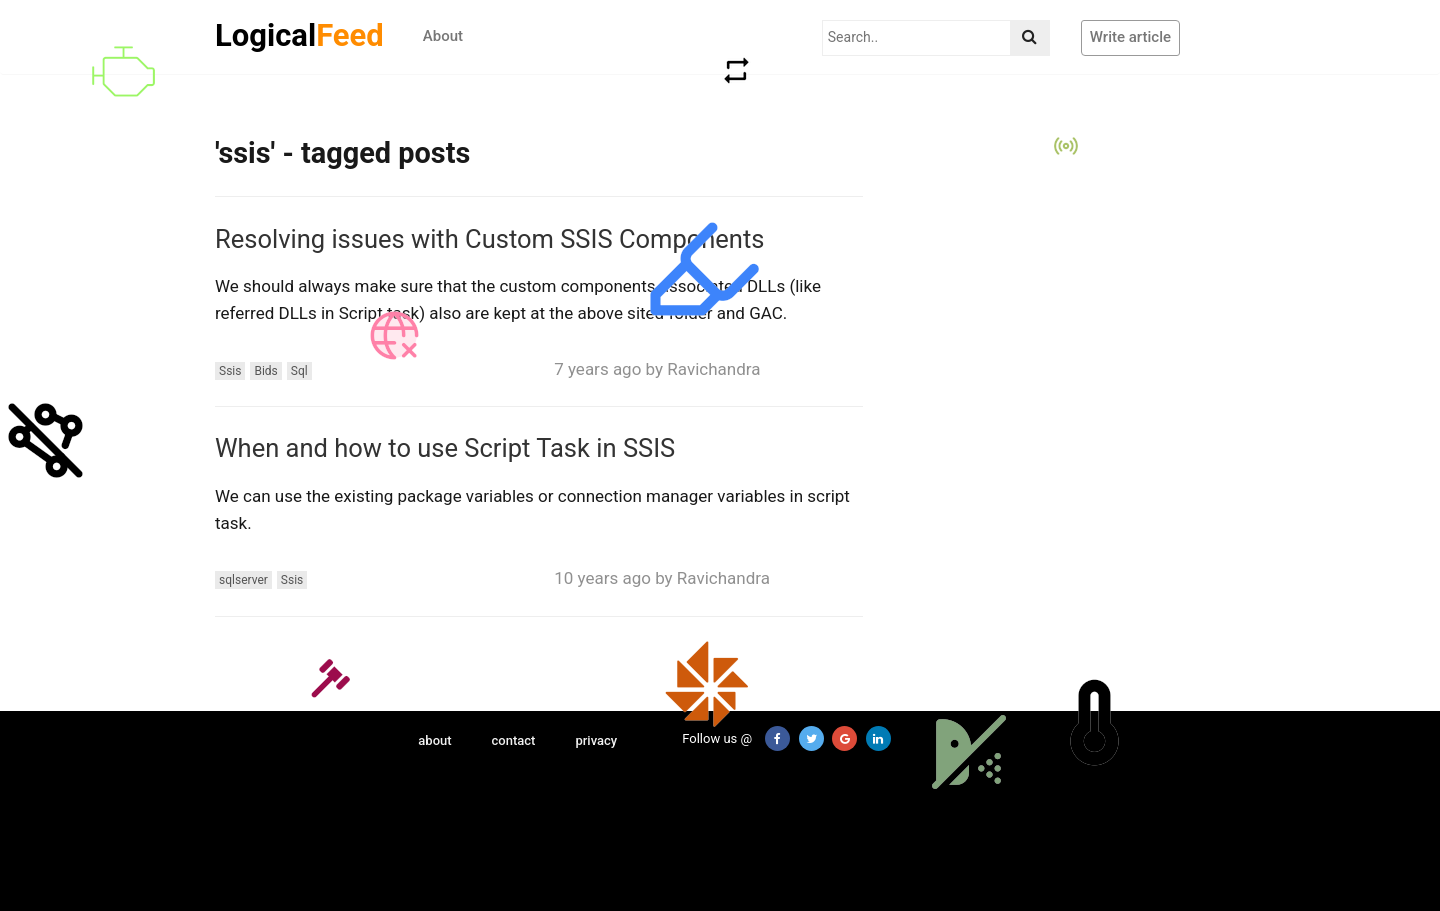 This screenshot has width=1440, height=911. Describe the element at coordinates (969, 752) in the screenshot. I see `indicates coughing is prohibited in this area` at that location.